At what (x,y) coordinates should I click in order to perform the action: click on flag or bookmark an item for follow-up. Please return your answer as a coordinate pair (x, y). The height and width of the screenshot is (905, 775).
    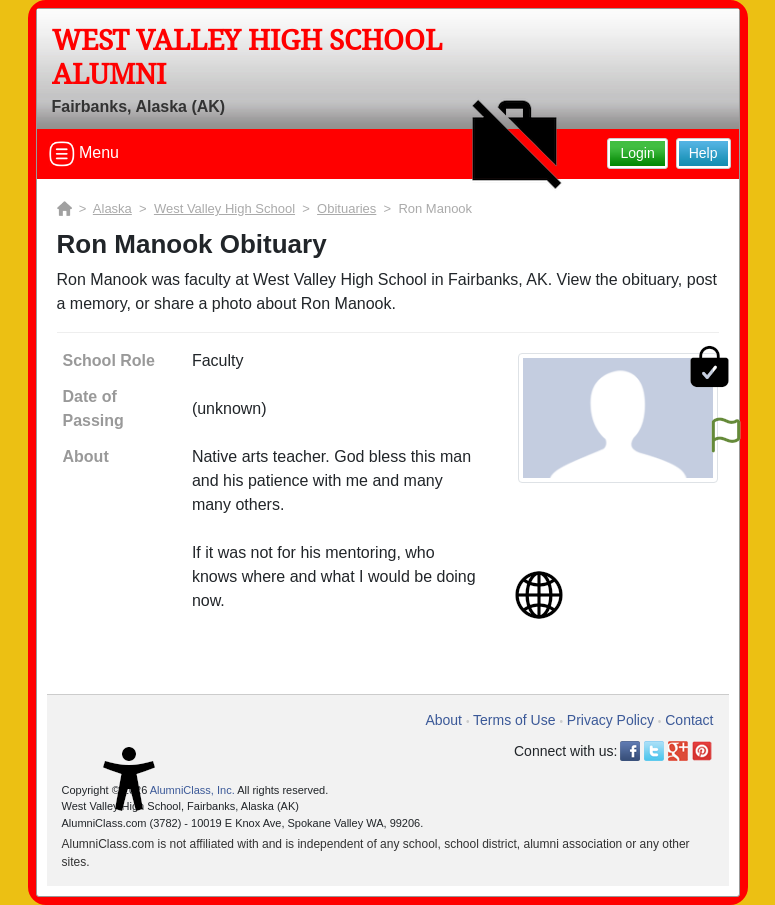
    Looking at the image, I should click on (726, 435).